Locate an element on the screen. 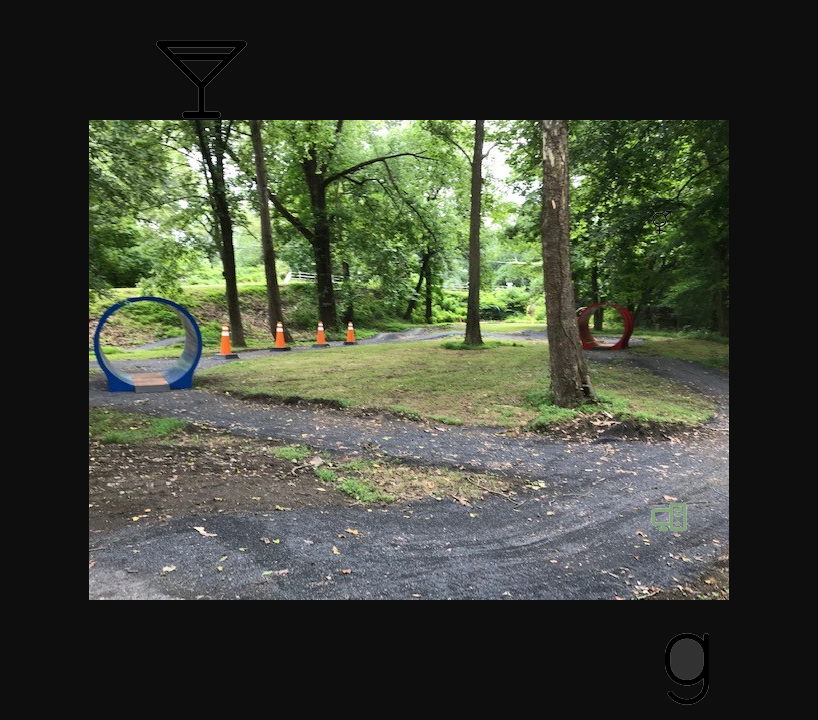 The height and width of the screenshot is (720, 818). open Goodreads app or website is located at coordinates (687, 669).